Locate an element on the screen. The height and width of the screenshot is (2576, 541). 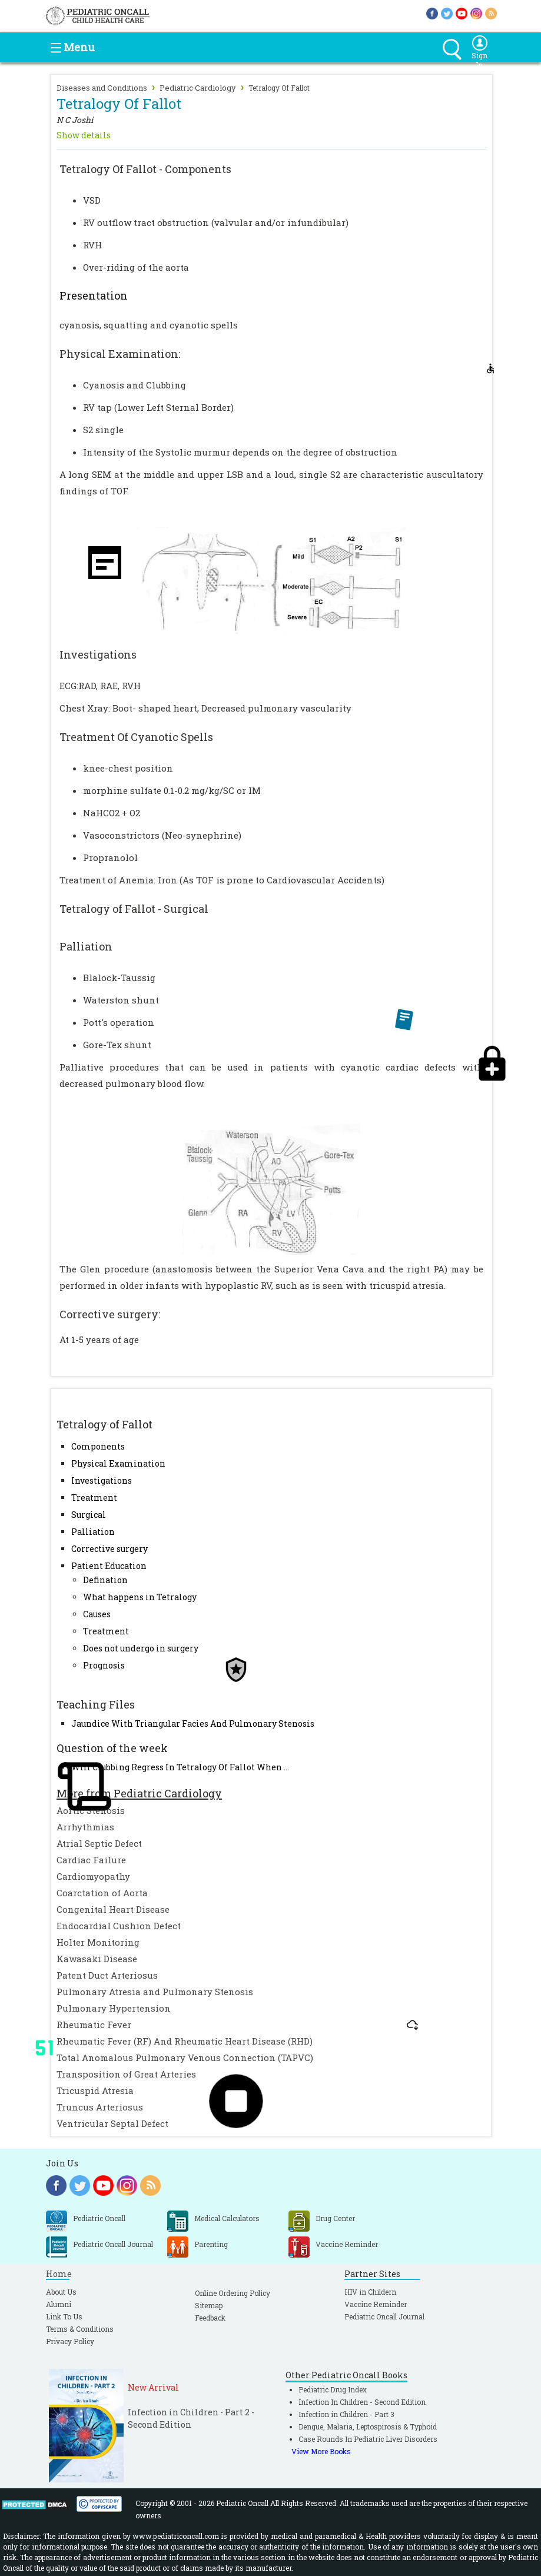
stop media playback is located at coordinates (236, 2101).